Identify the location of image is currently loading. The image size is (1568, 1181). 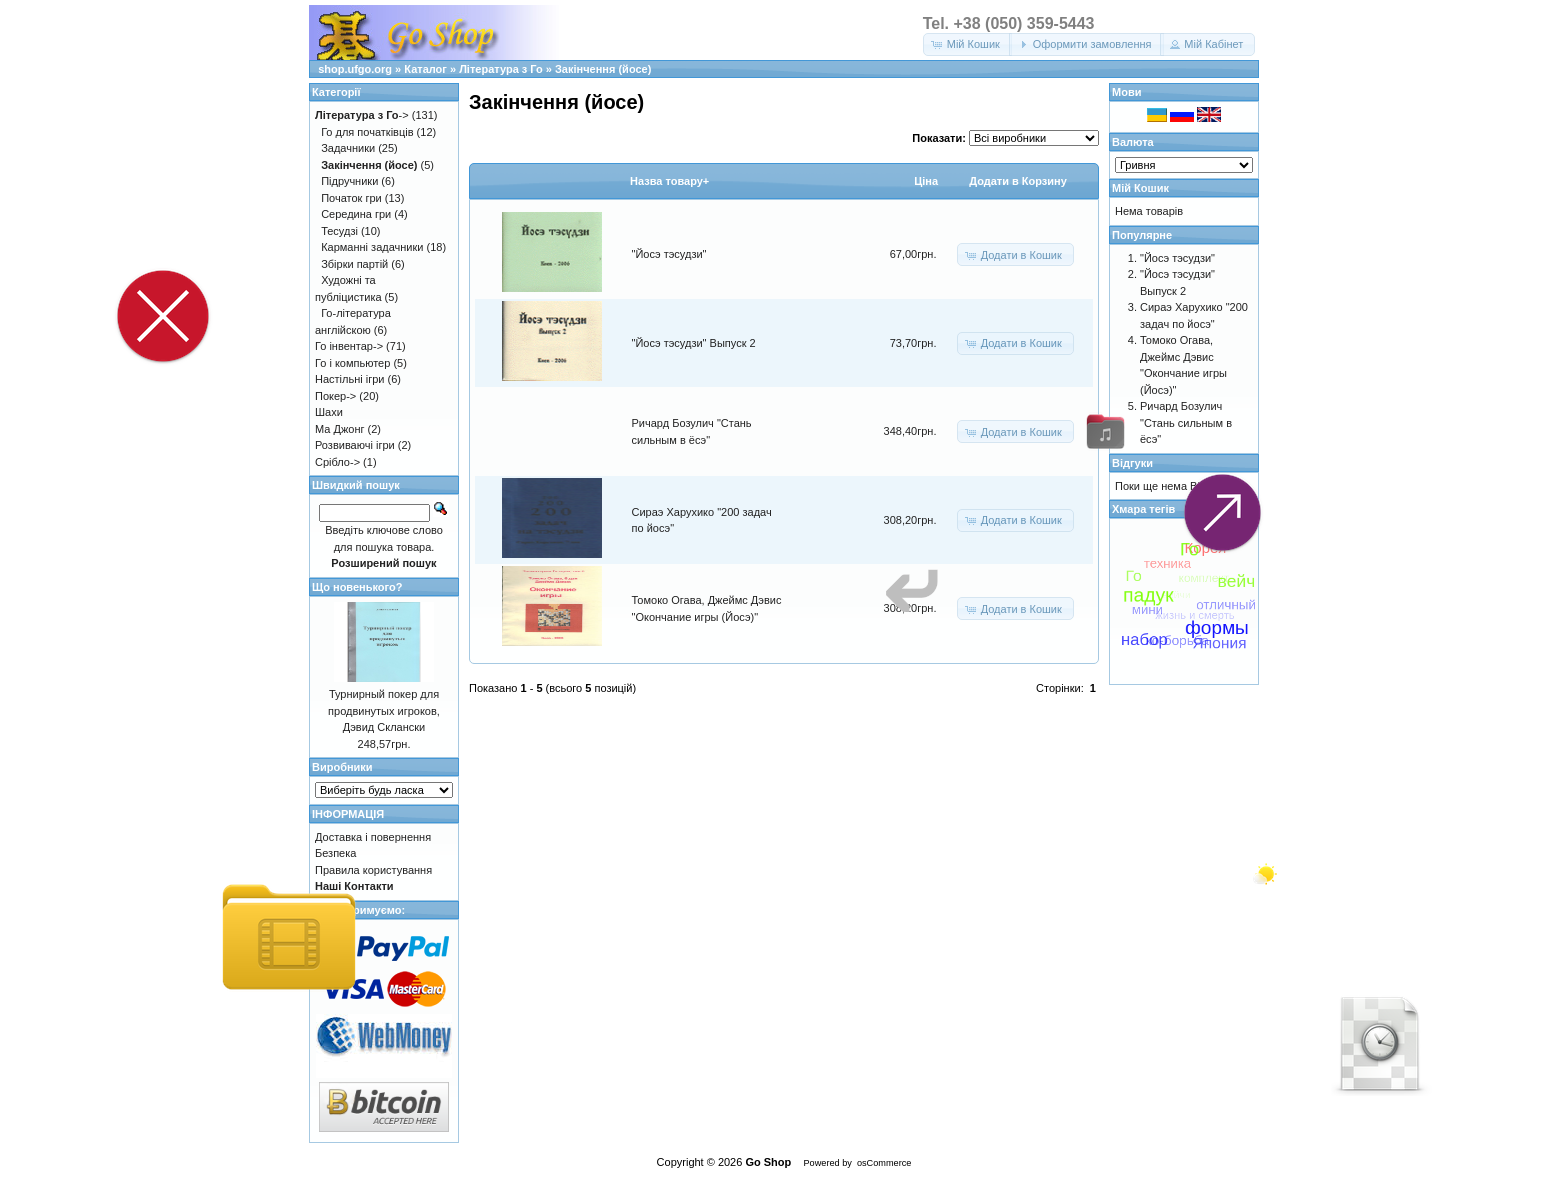
(1381, 1043).